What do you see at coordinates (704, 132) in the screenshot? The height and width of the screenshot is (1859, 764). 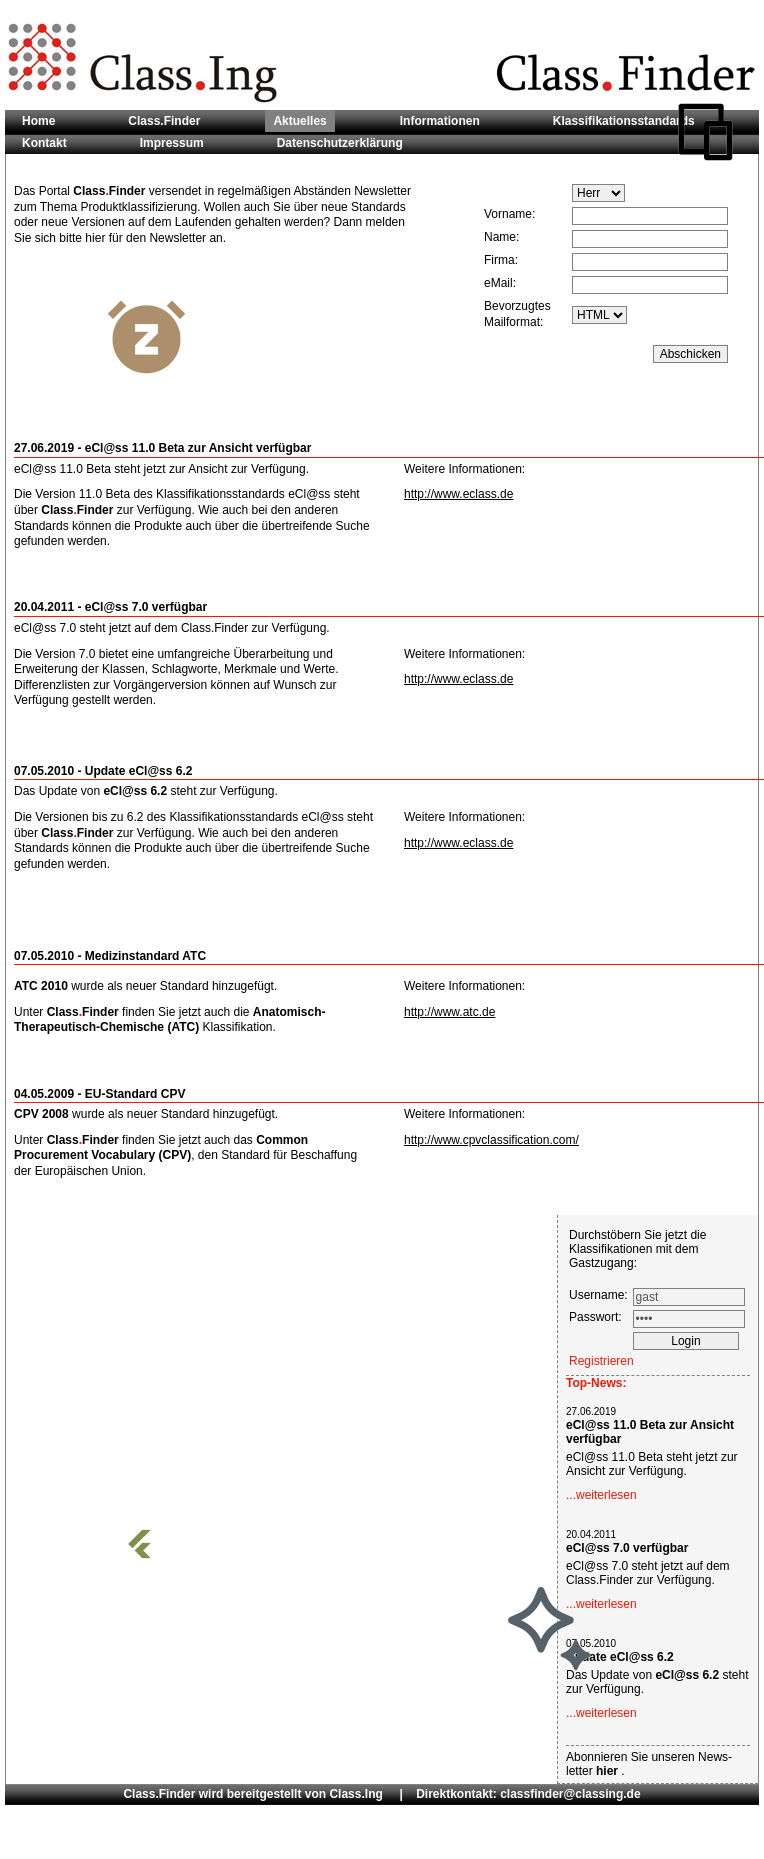 I see `view connected devices` at bounding box center [704, 132].